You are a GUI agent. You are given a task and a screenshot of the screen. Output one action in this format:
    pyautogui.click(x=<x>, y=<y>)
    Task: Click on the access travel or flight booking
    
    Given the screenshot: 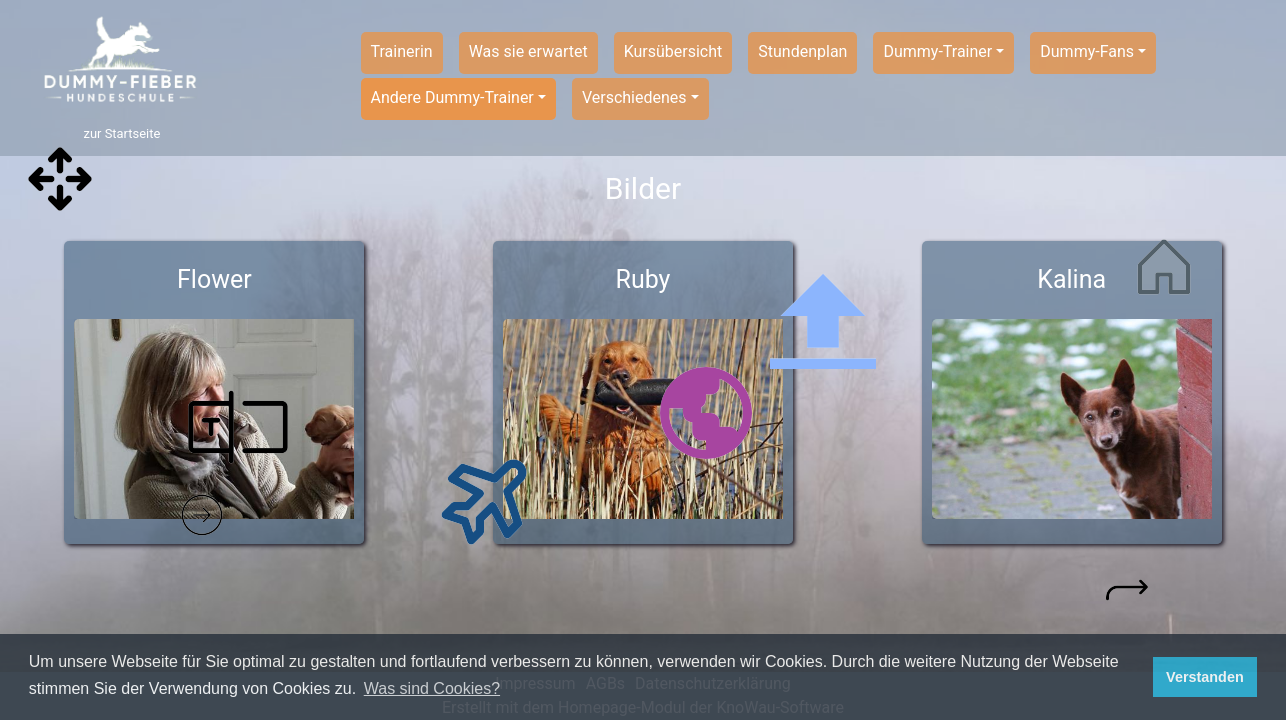 What is the action you would take?
    pyautogui.click(x=484, y=502)
    